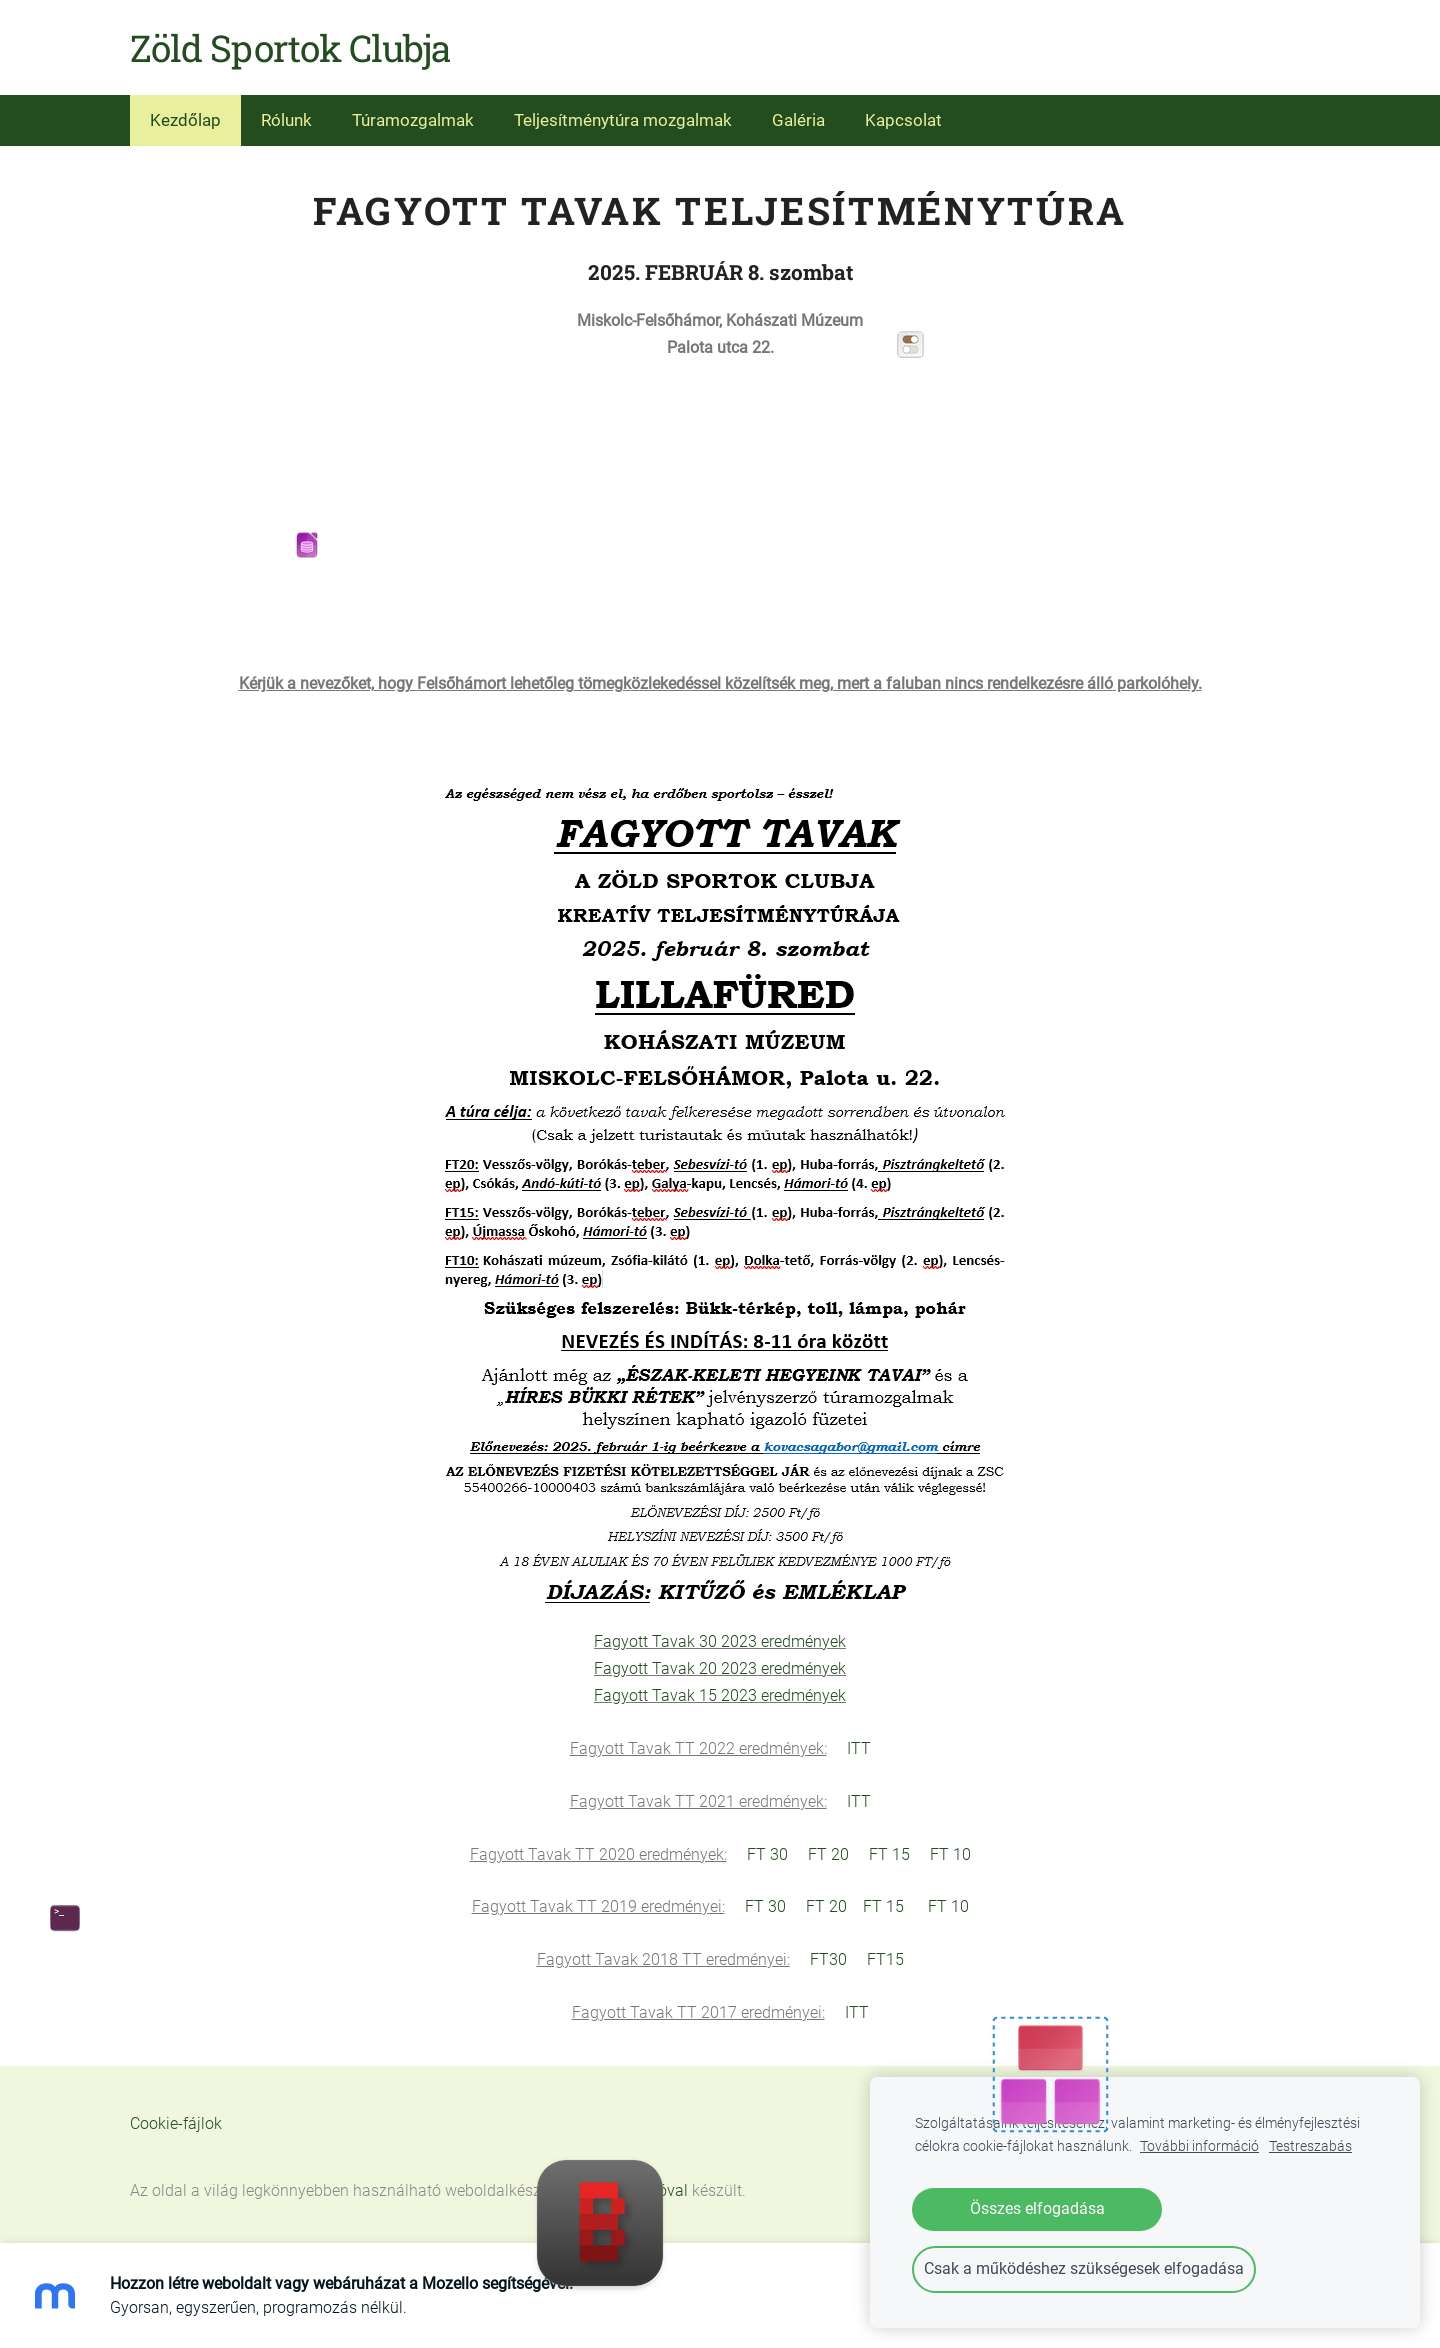  What do you see at coordinates (307, 545) in the screenshot?
I see `open libreoffice base database application` at bounding box center [307, 545].